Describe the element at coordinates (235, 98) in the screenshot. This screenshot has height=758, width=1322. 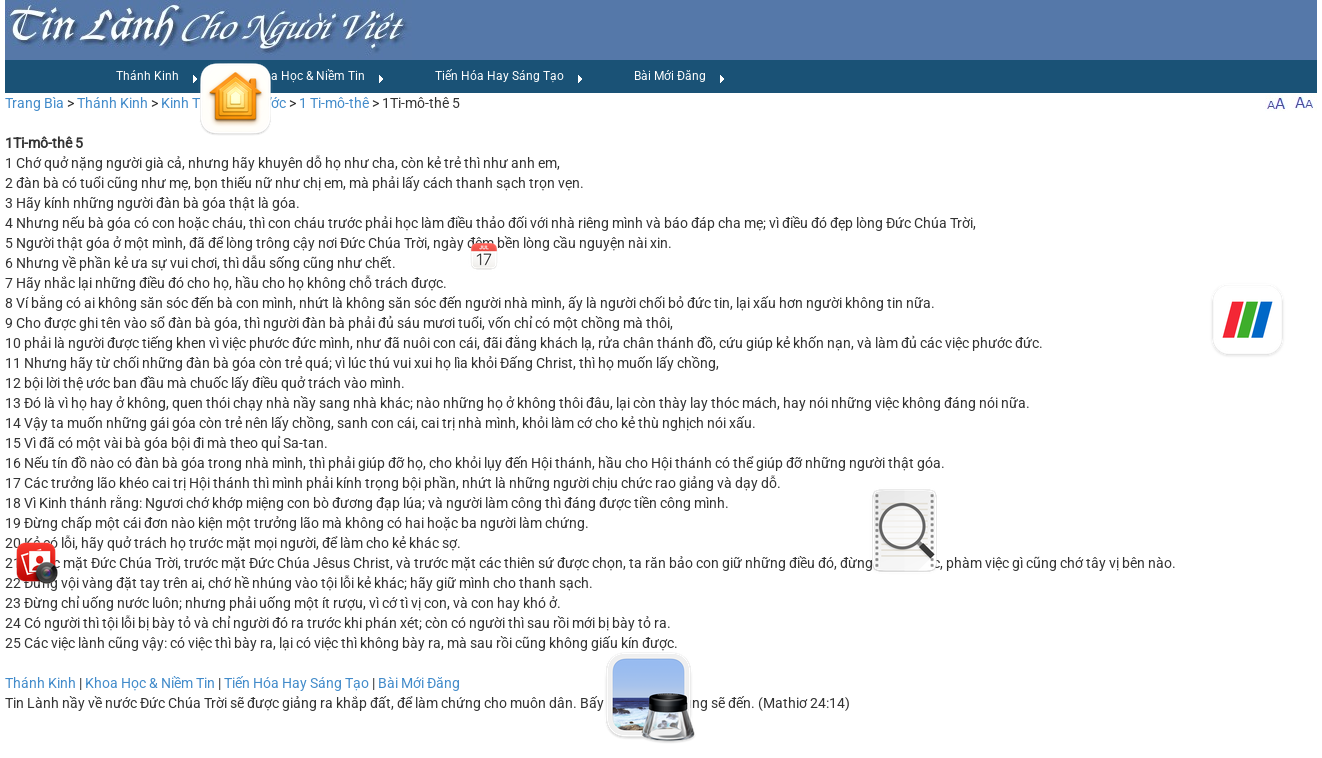
I see `open the Apple Home app` at that location.